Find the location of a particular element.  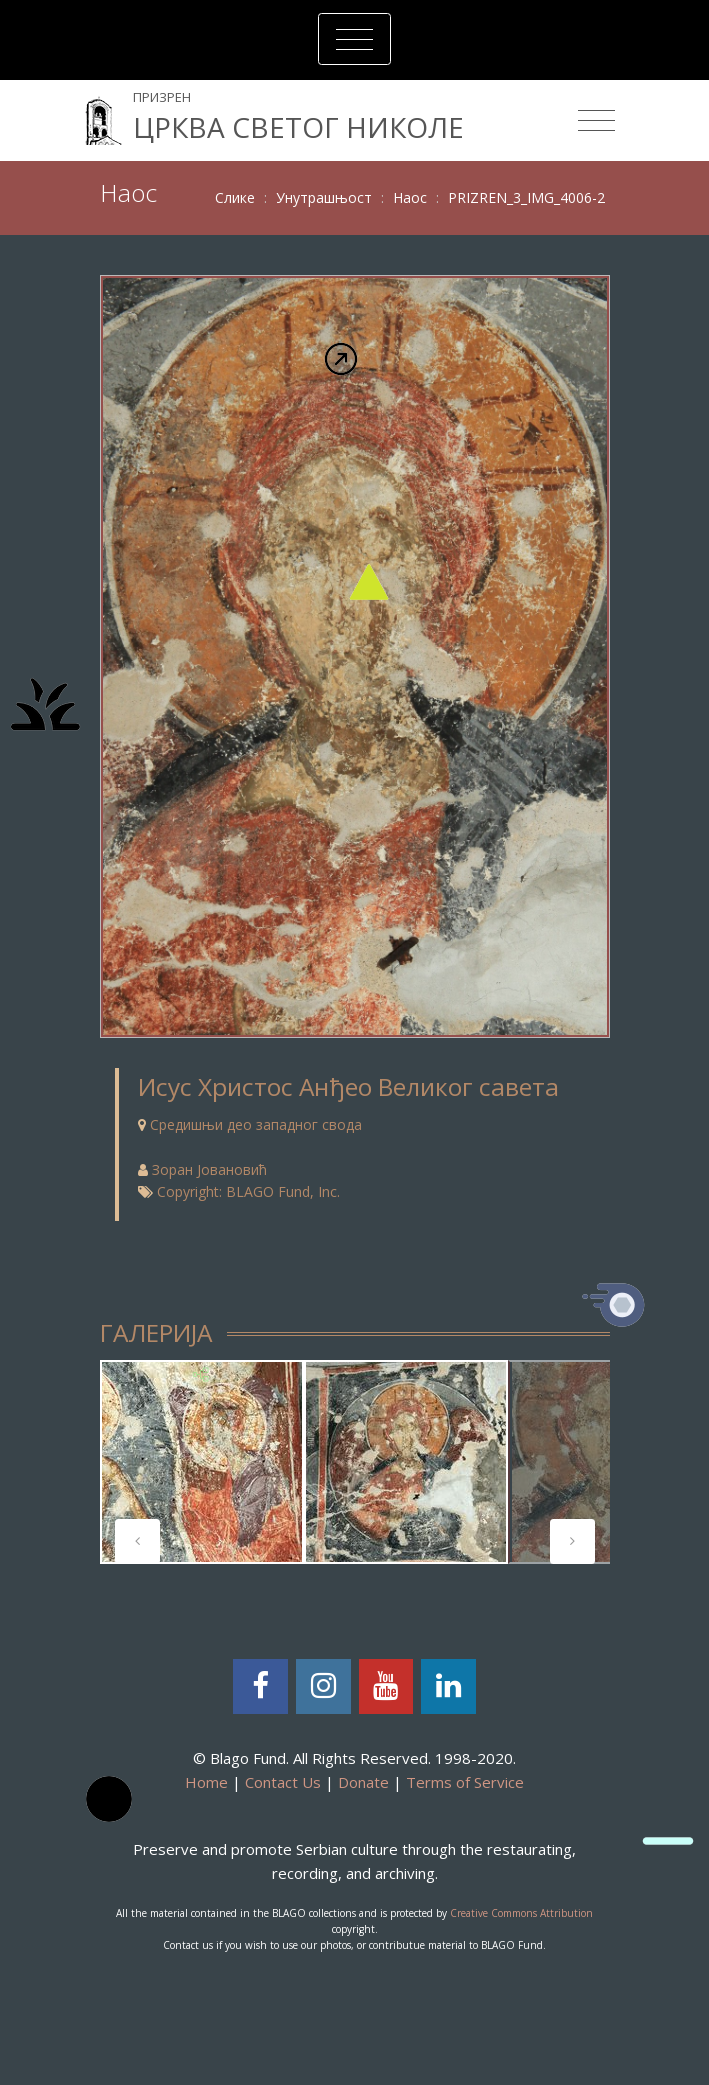

confirm or complete an action is located at coordinates (109, 1799).